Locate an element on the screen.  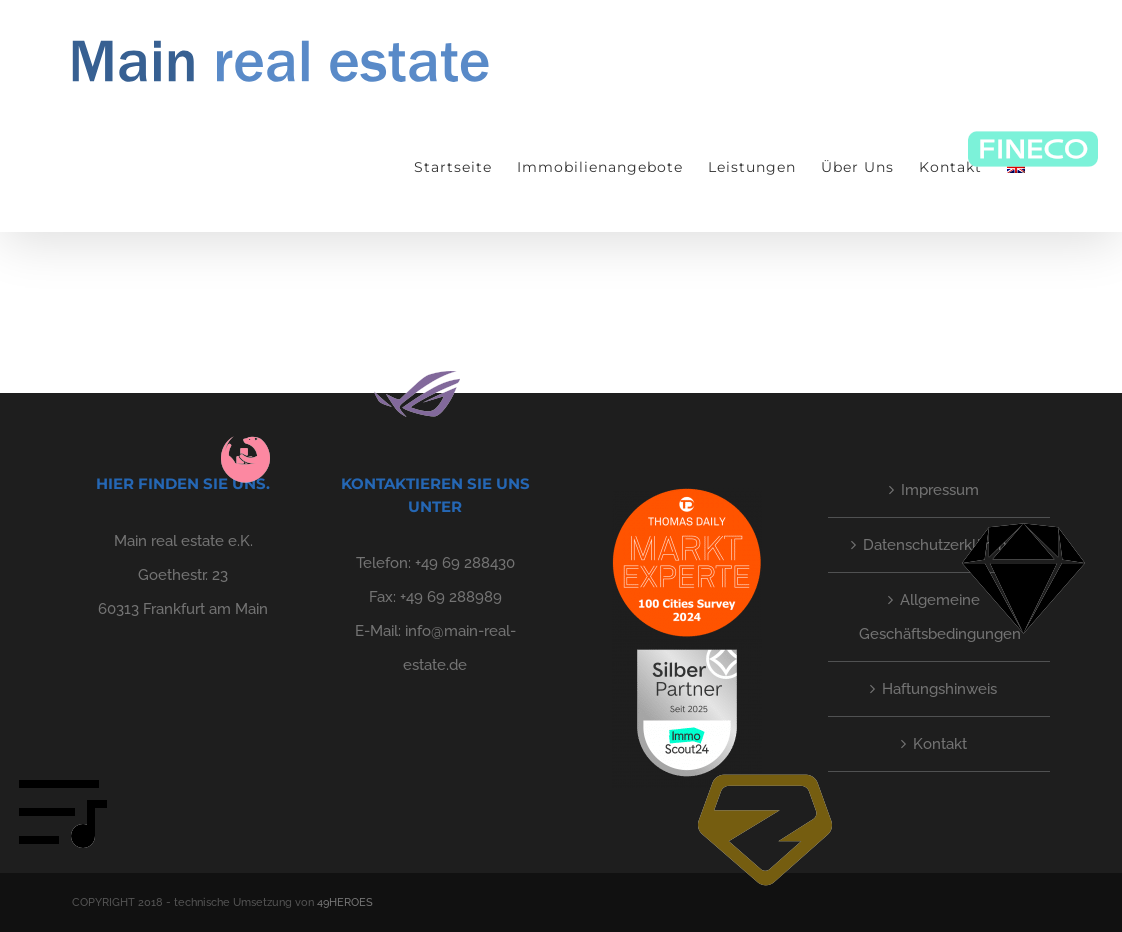
view your playlist is located at coordinates (59, 812).